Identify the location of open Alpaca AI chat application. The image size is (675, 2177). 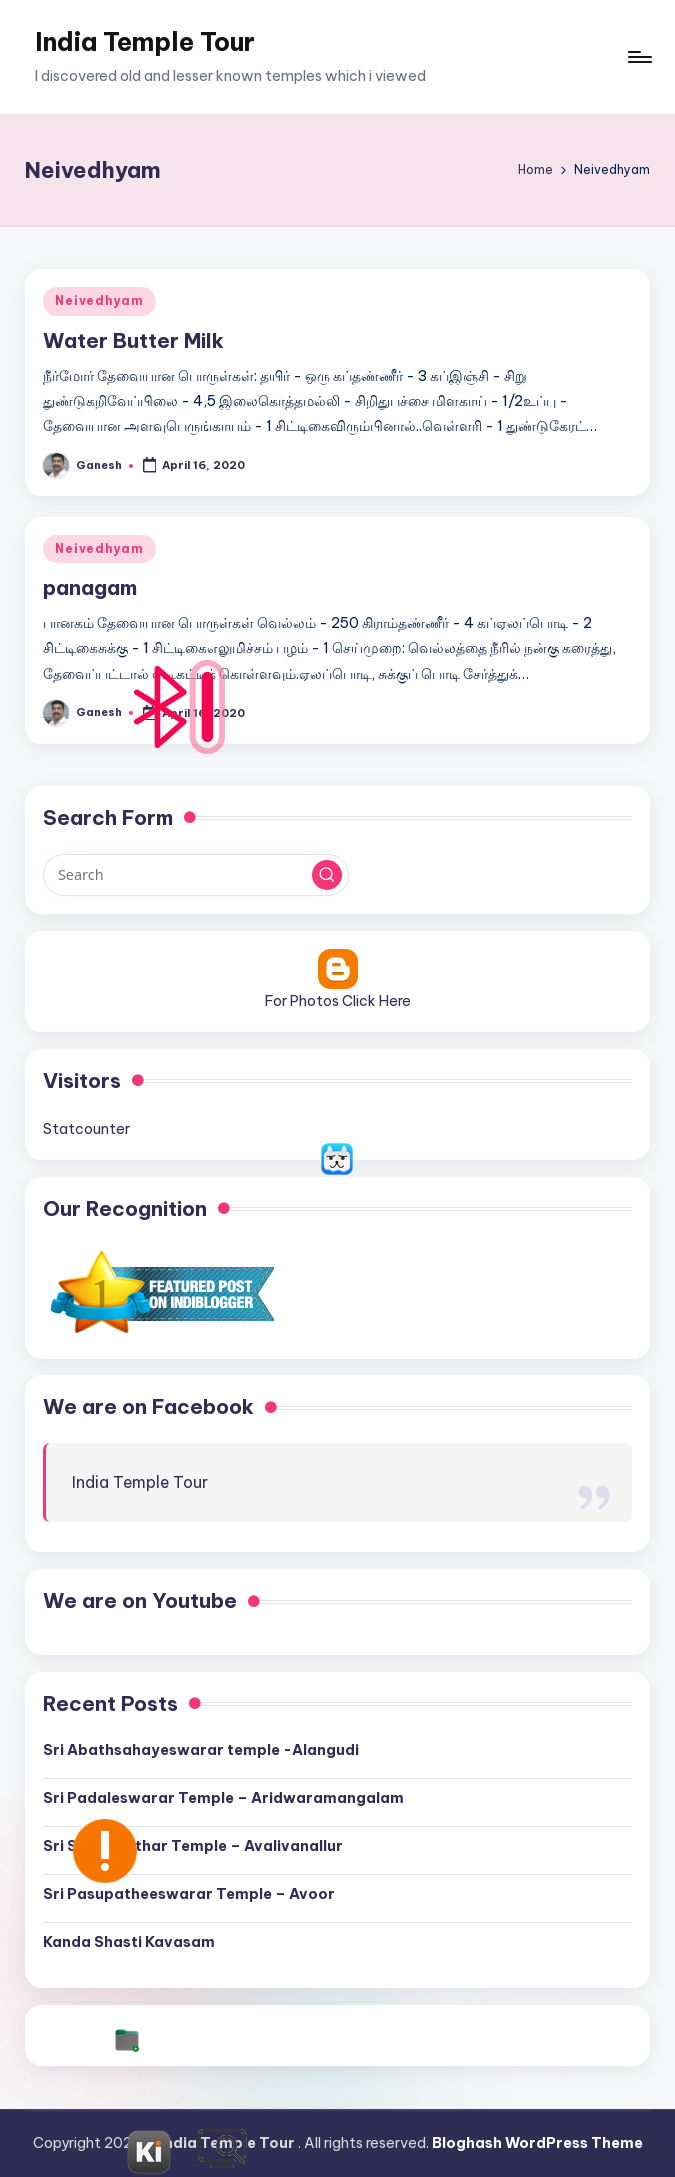
(337, 1159).